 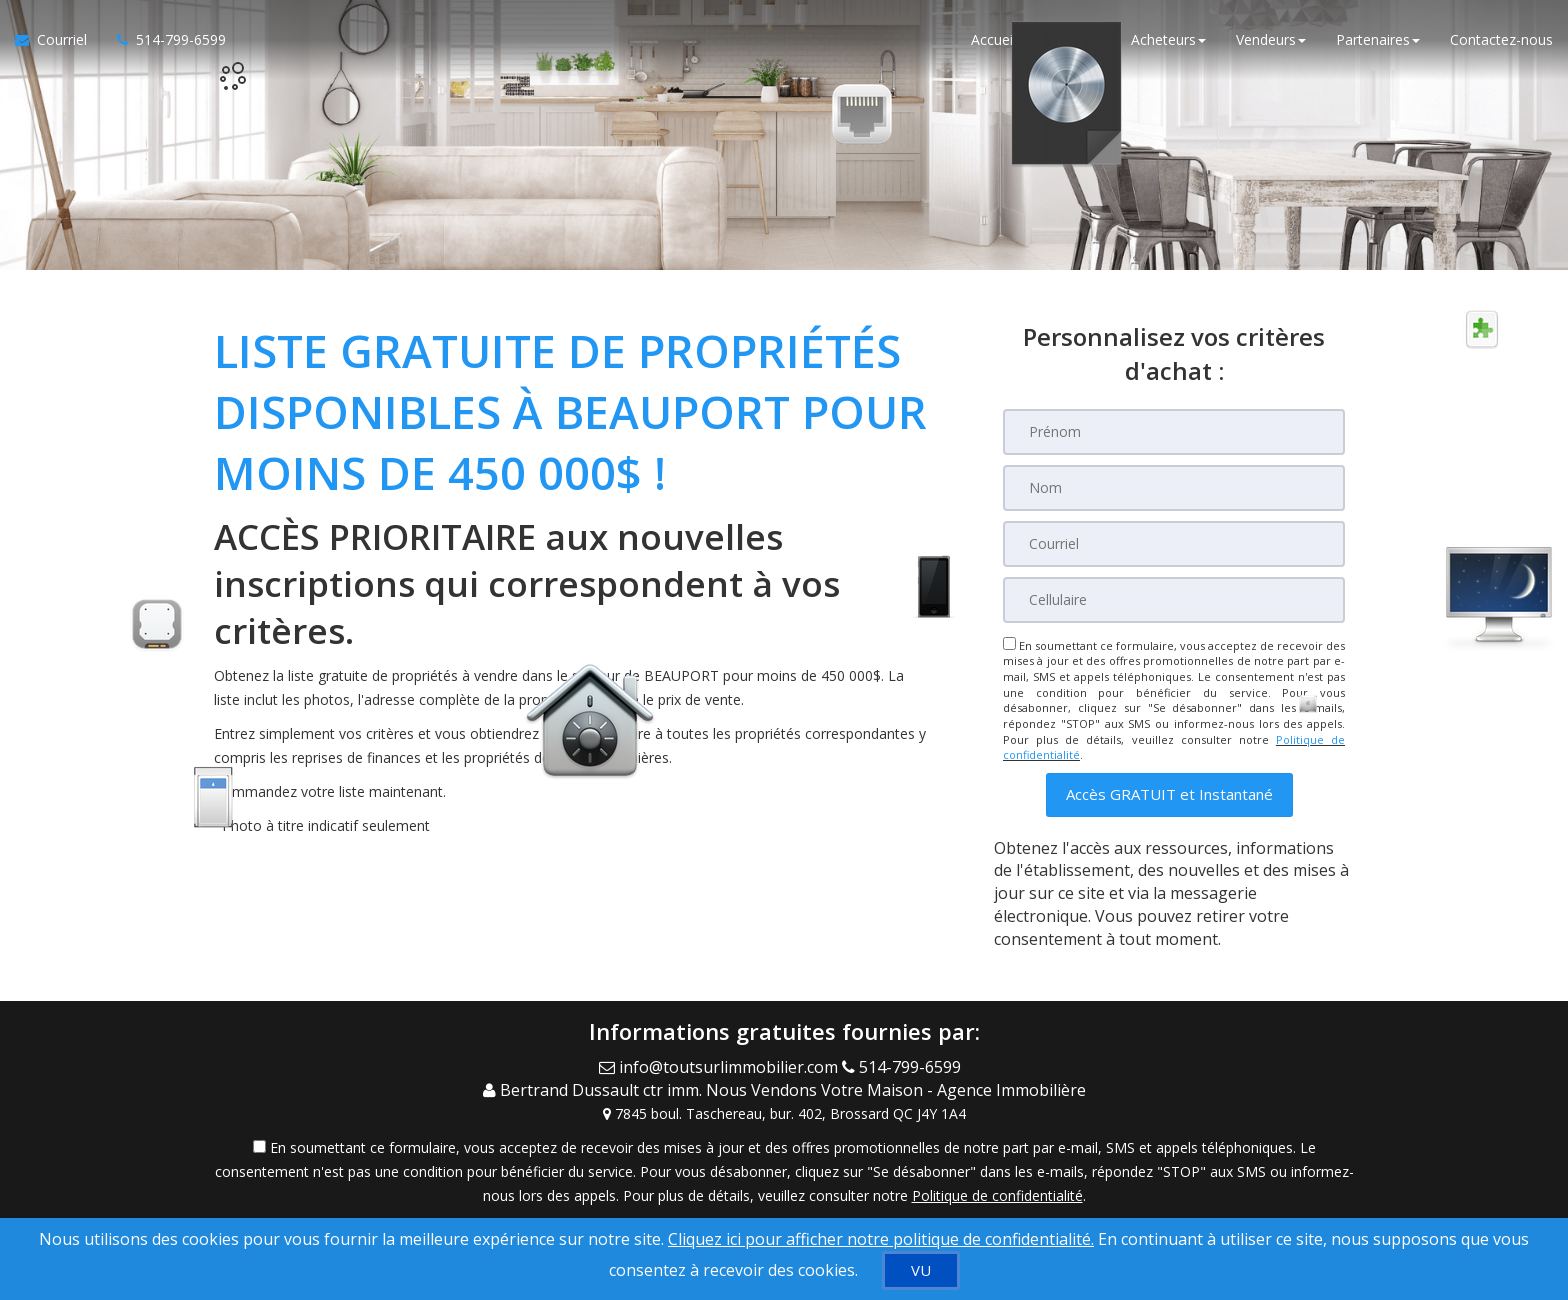 I want to click on open disk and storage preferences, so click(x=157, y=625).